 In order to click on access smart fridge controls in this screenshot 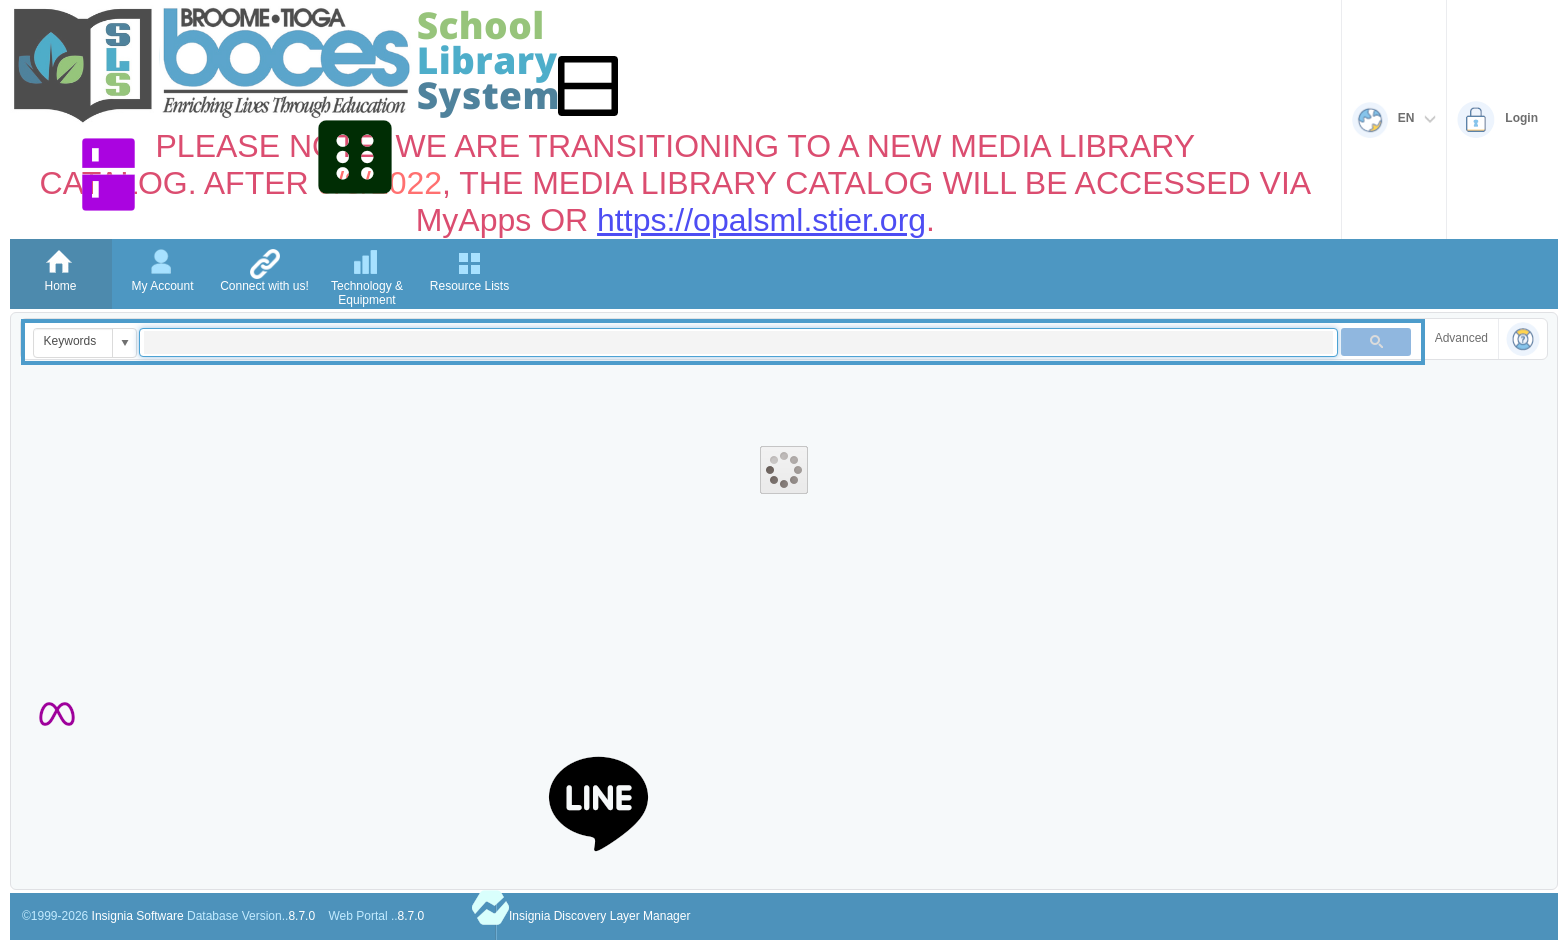, I will do `click(108, 174)`.